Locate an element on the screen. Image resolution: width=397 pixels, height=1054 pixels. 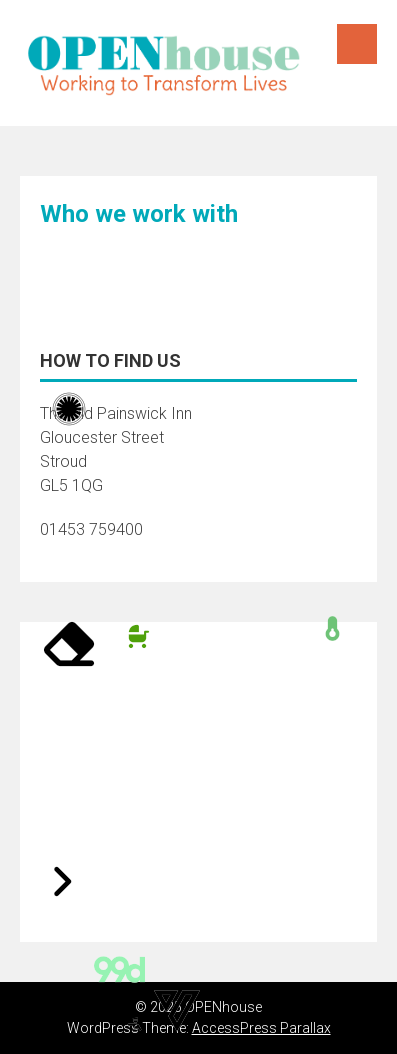
erase or clear content is located at coordinates (70, 645).